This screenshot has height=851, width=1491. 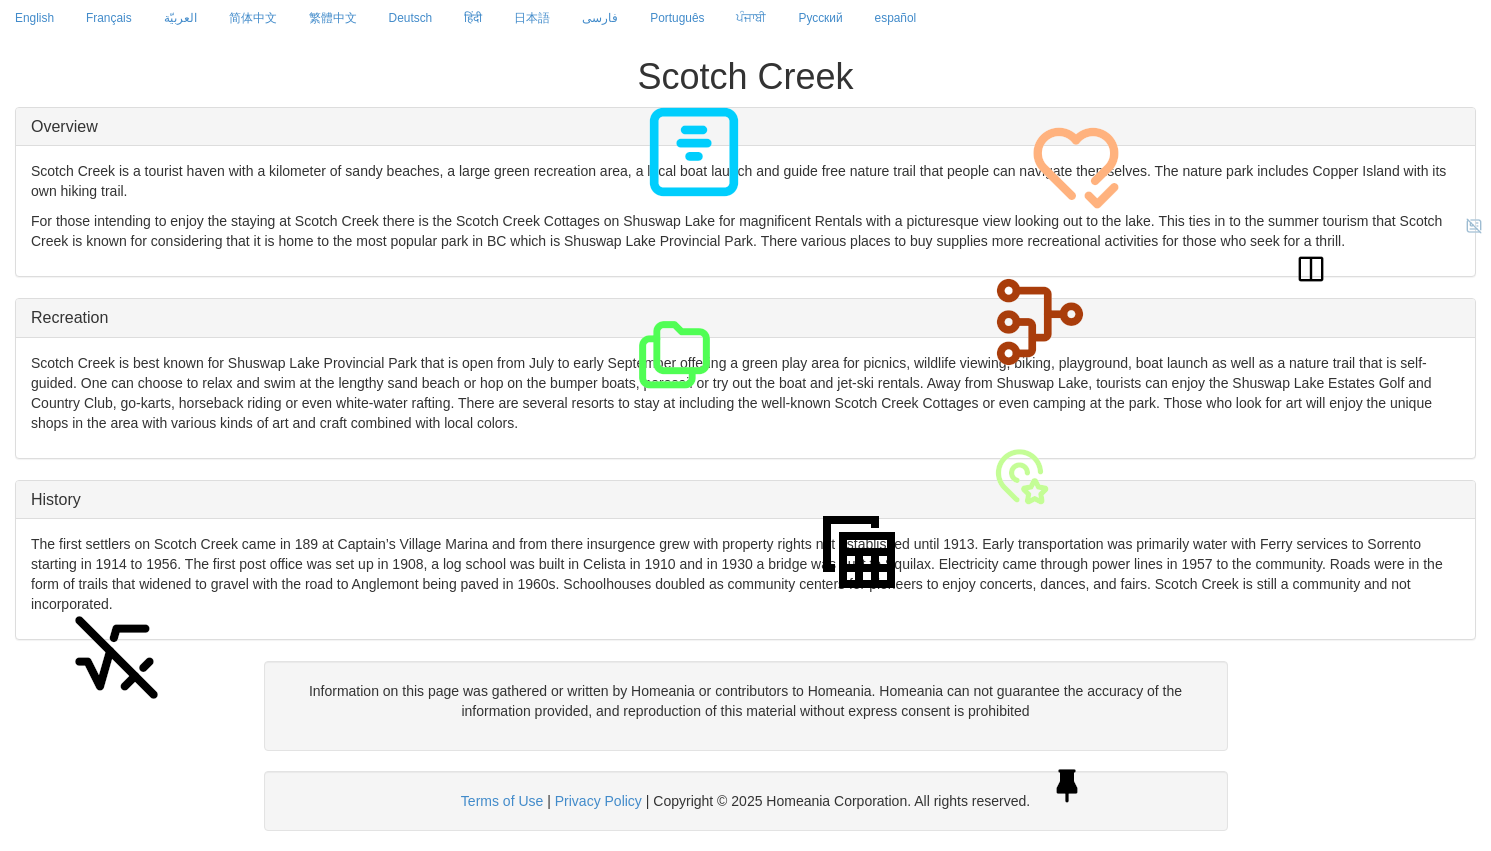 What do you see at coordinates (674, 356) in the screenshot?
I see `browse all folders` at bounding box center [674, 356].